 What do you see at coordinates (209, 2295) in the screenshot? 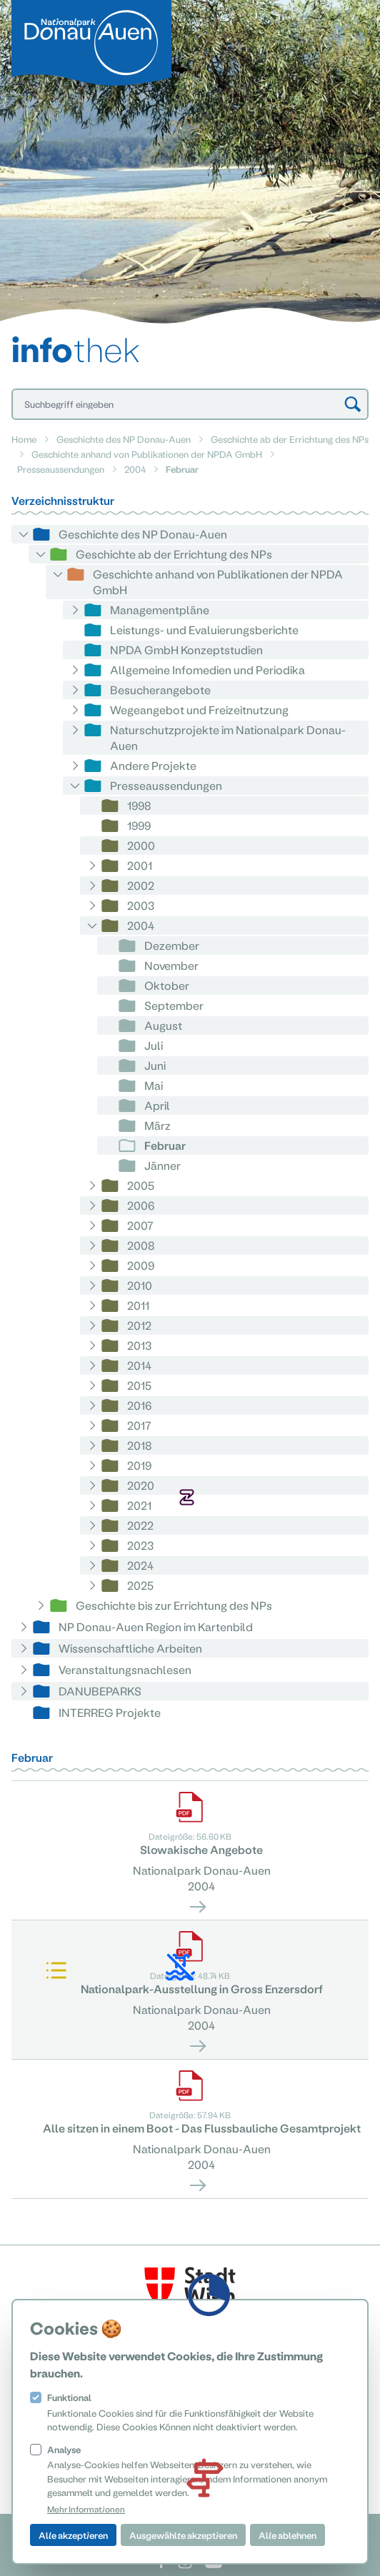
I see `indicates 30% progress or completion` at bounding box center [209, 2295].